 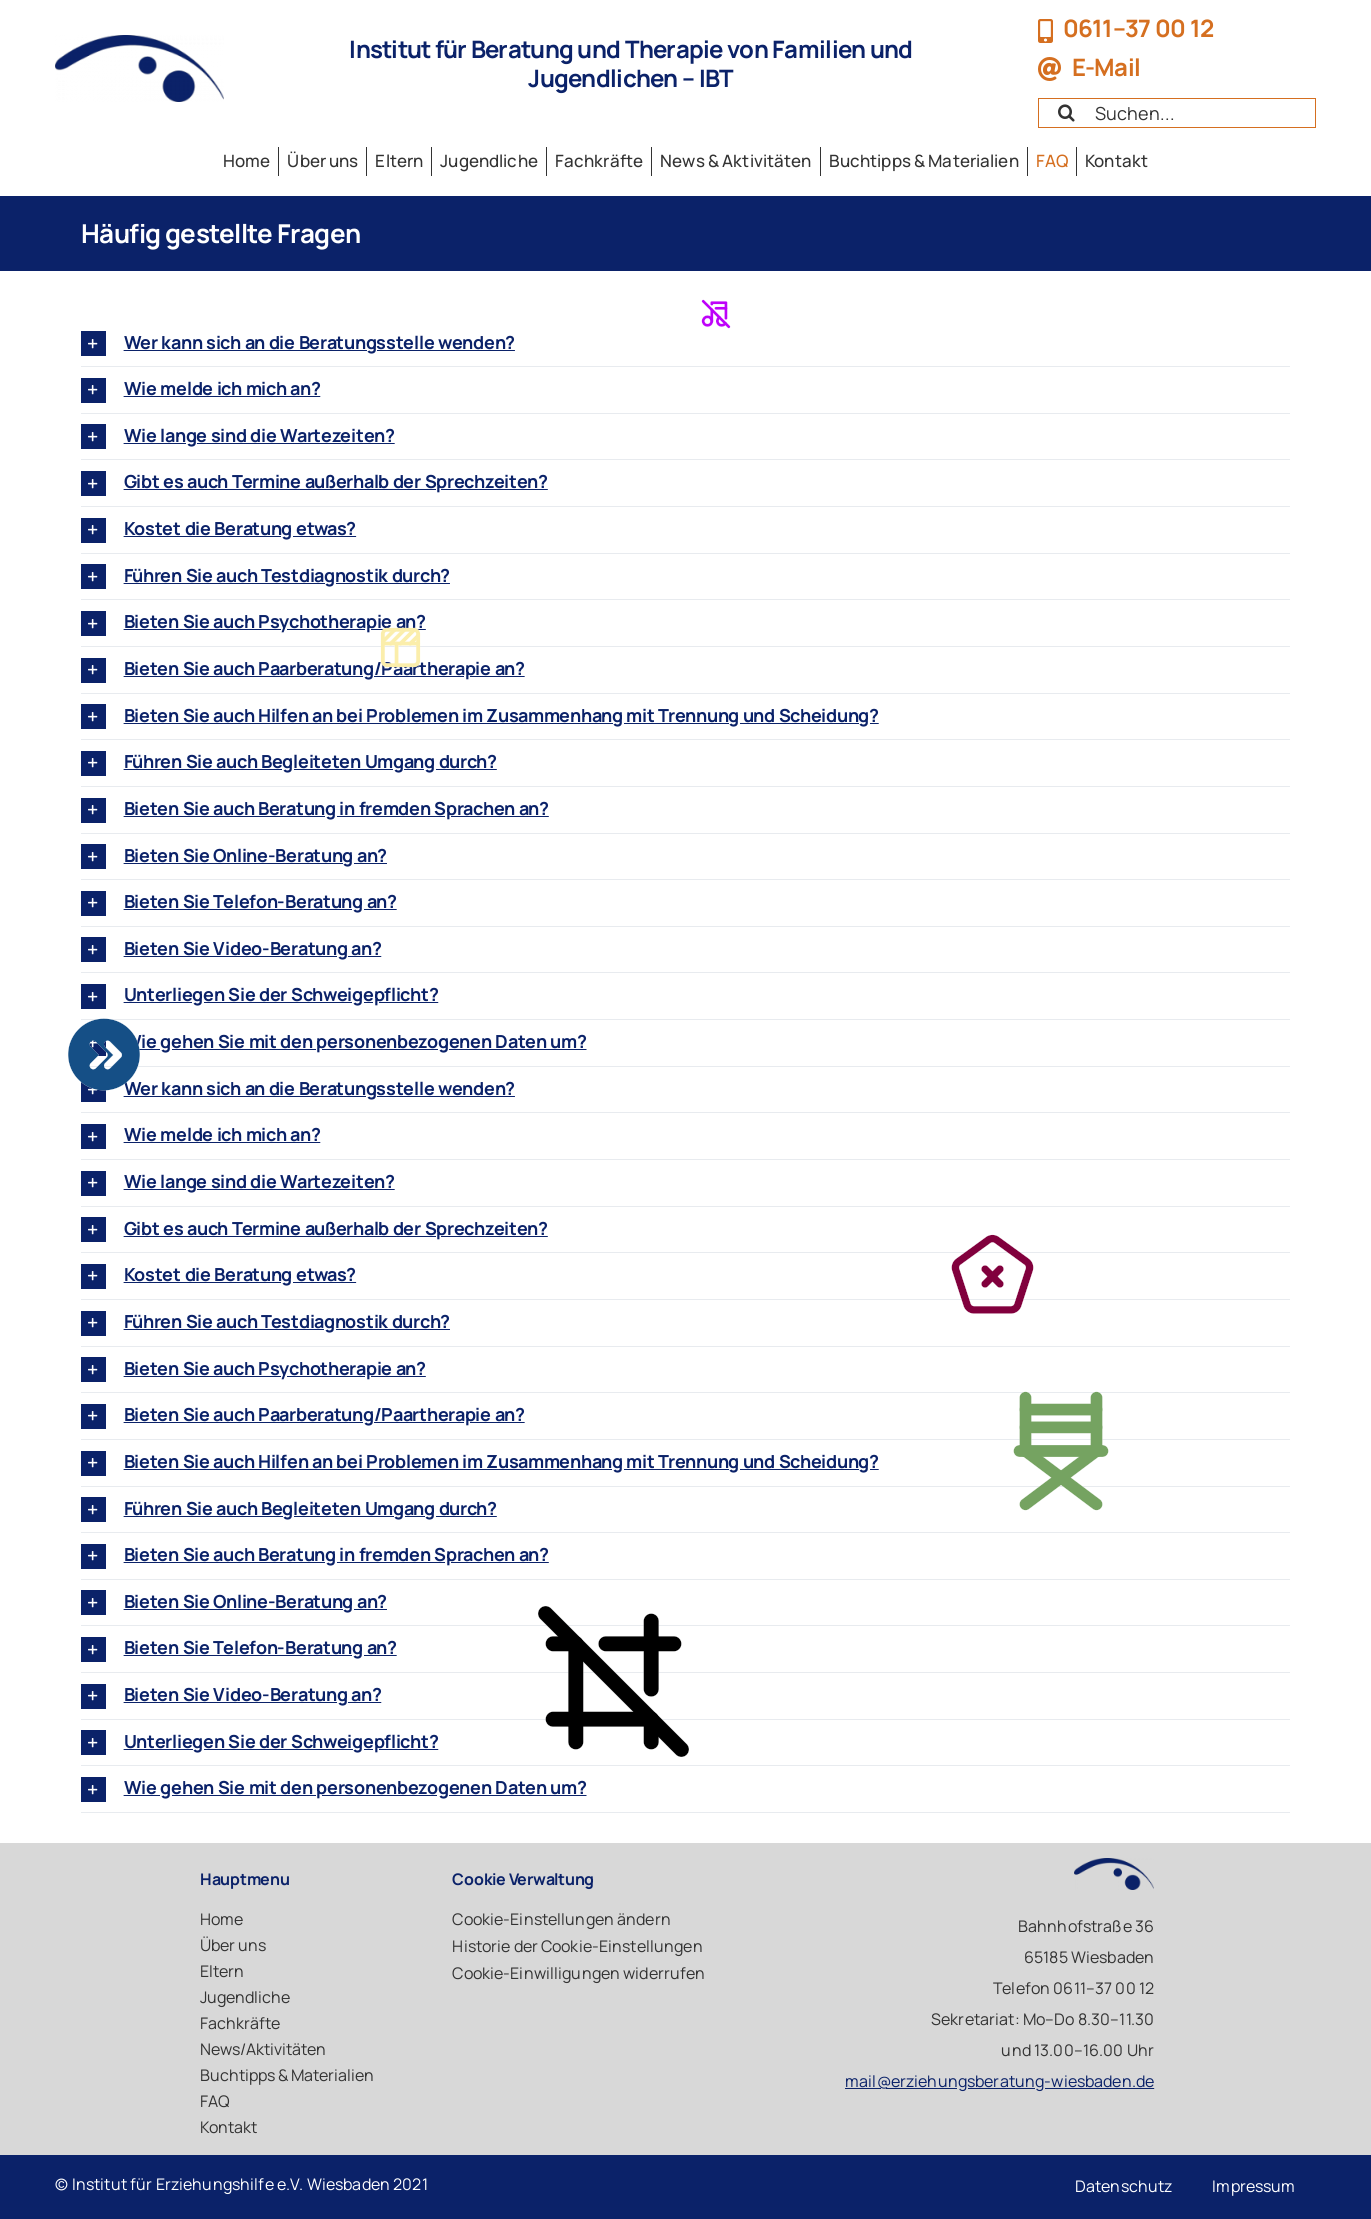 I want to click on disable frame or crop boundaries, so click(x=613, y=1681).